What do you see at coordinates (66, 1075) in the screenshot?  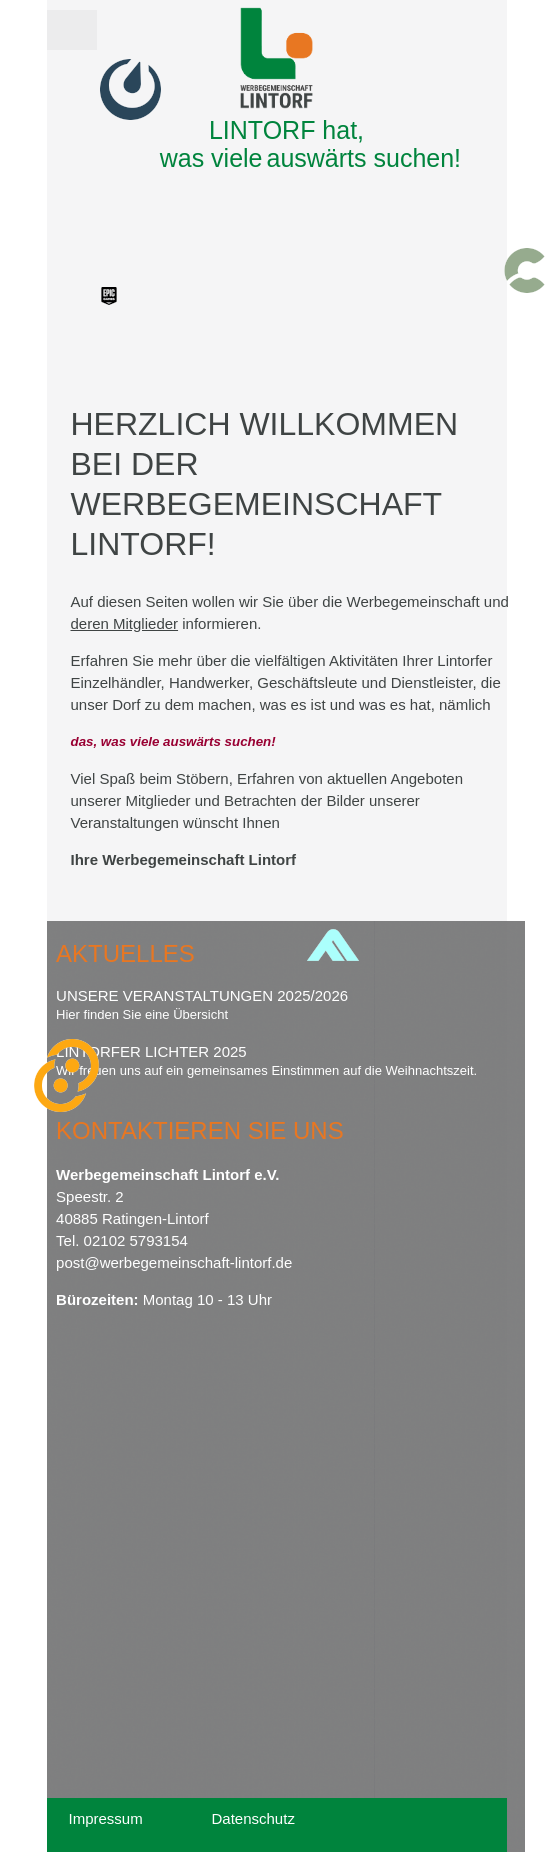 I see `tauri framework logo` at bounding box center [66, 1075].